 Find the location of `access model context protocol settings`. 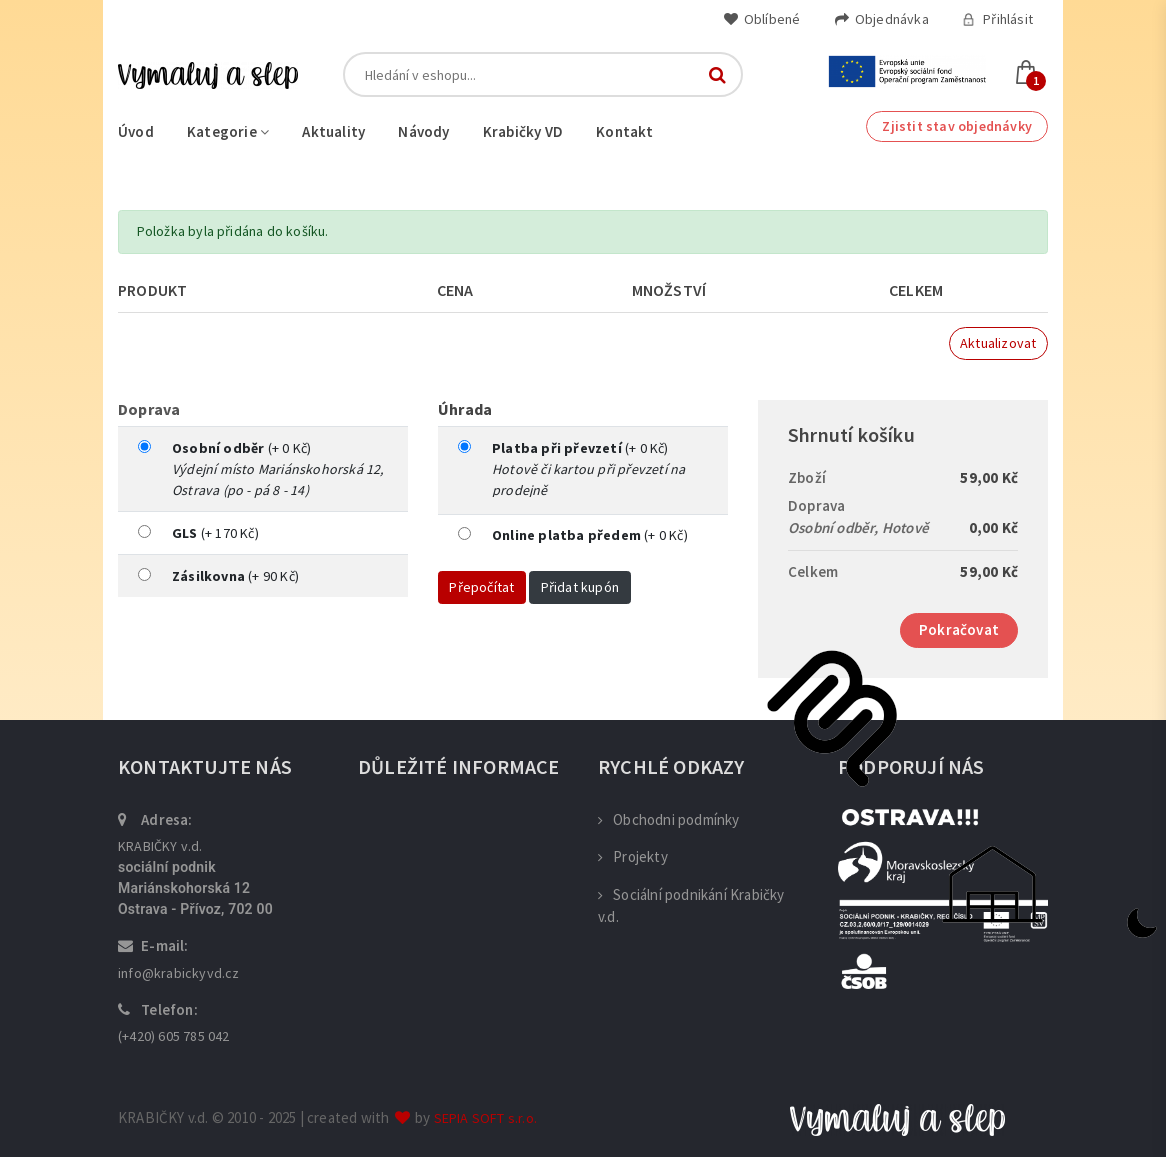

access model context protocol settings is located at coordinates (831, 718).